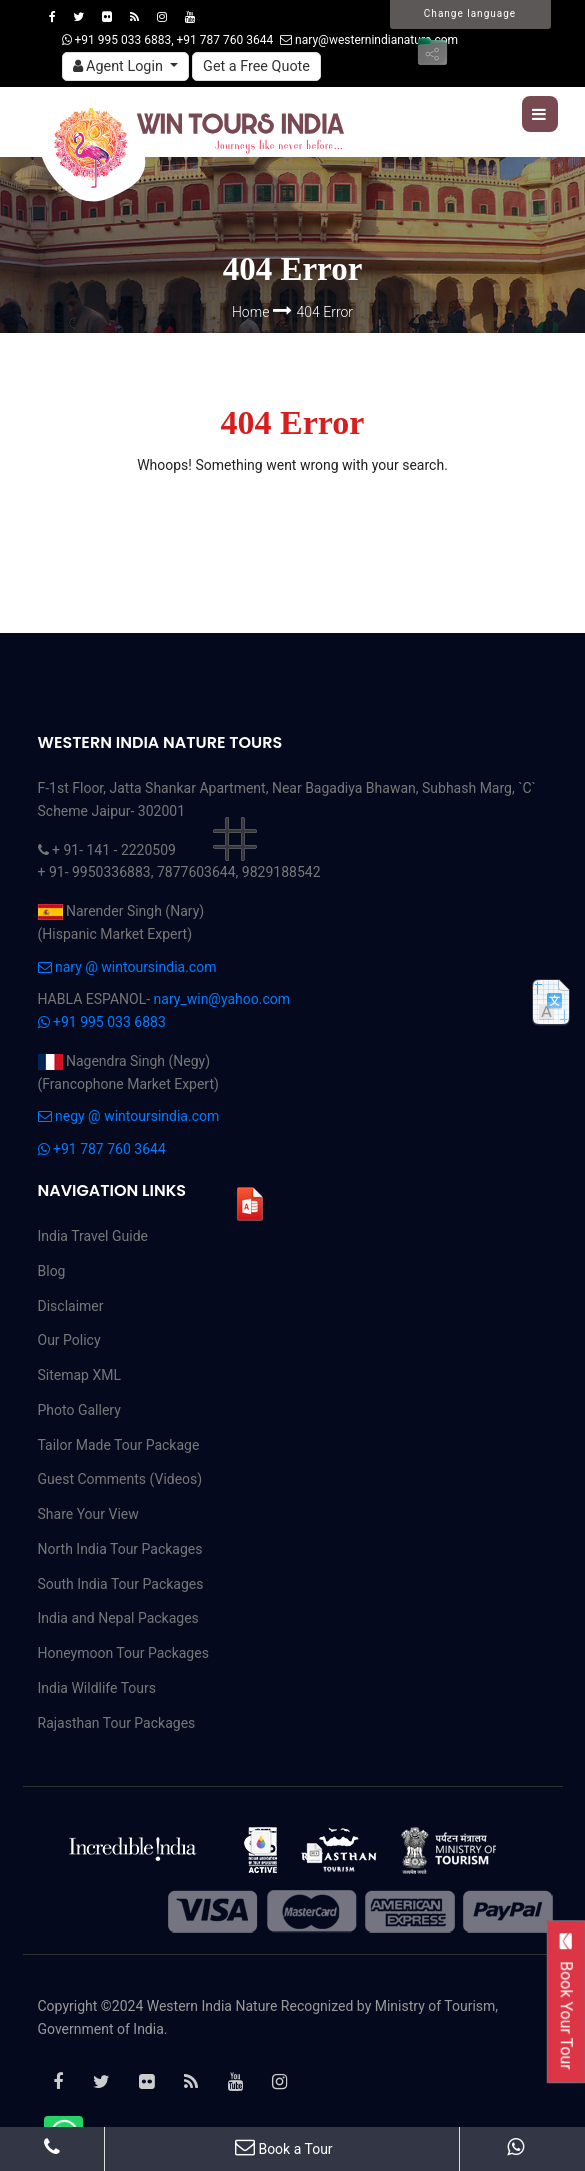 This screenshot has width=585, height=2171. Describe the element at coordinates (432, 51) in the screenshot. I see `open your public shared folder` at that location.